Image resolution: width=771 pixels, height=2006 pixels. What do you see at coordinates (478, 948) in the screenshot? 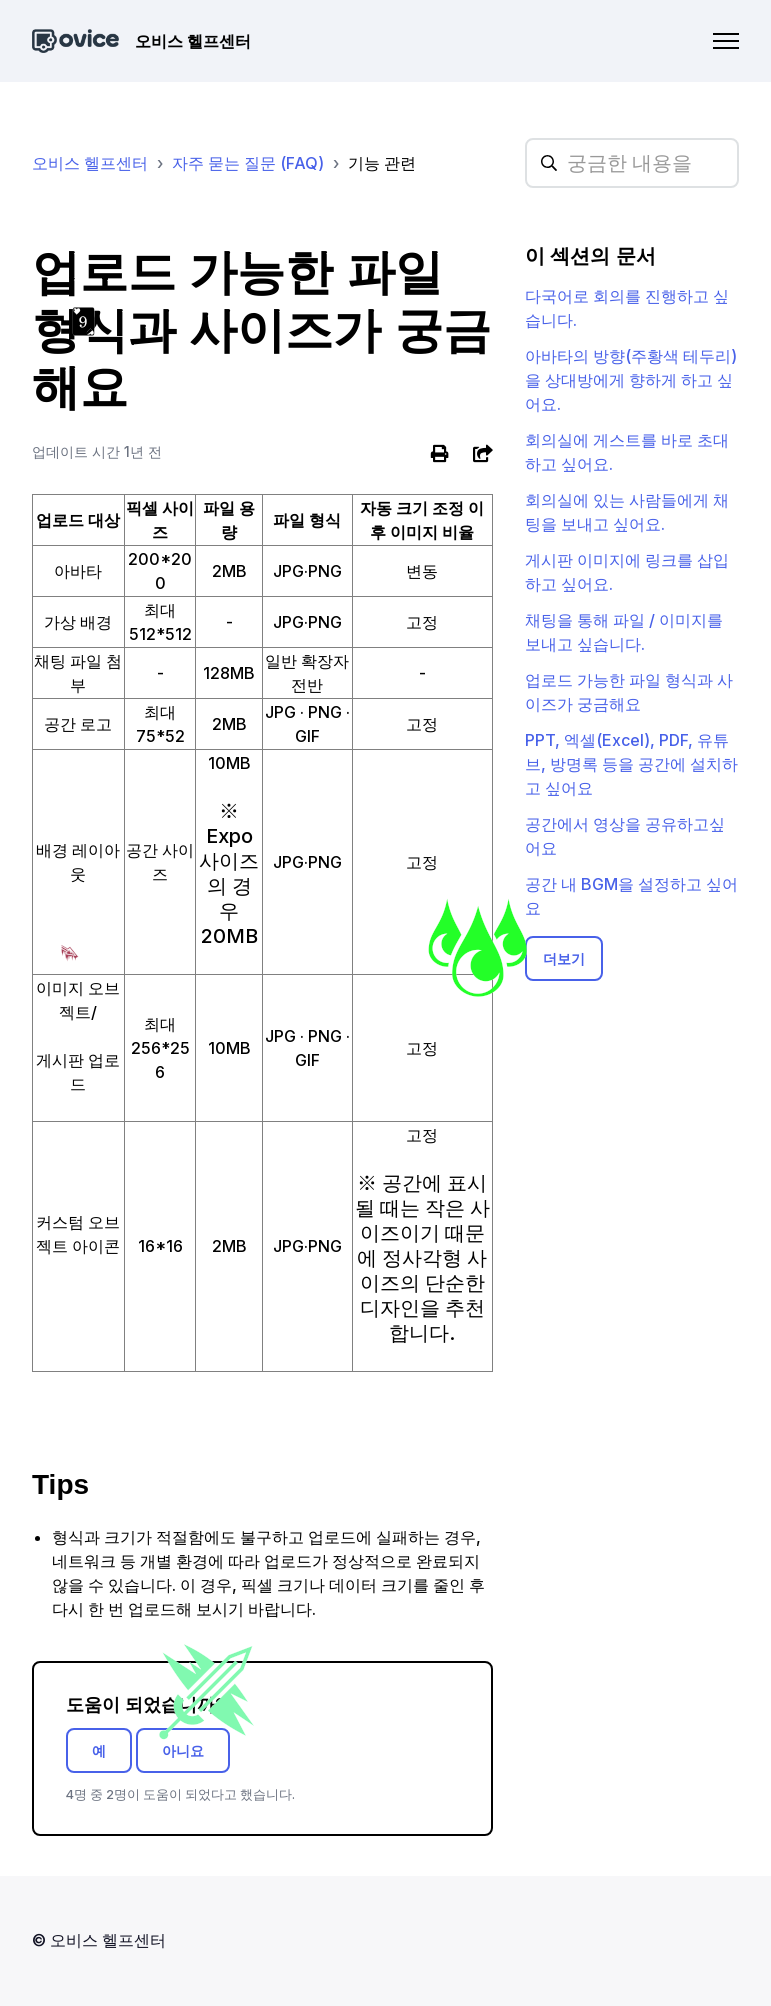
I see `indicates humidity or moisture level` at bounding box center [478, 948].